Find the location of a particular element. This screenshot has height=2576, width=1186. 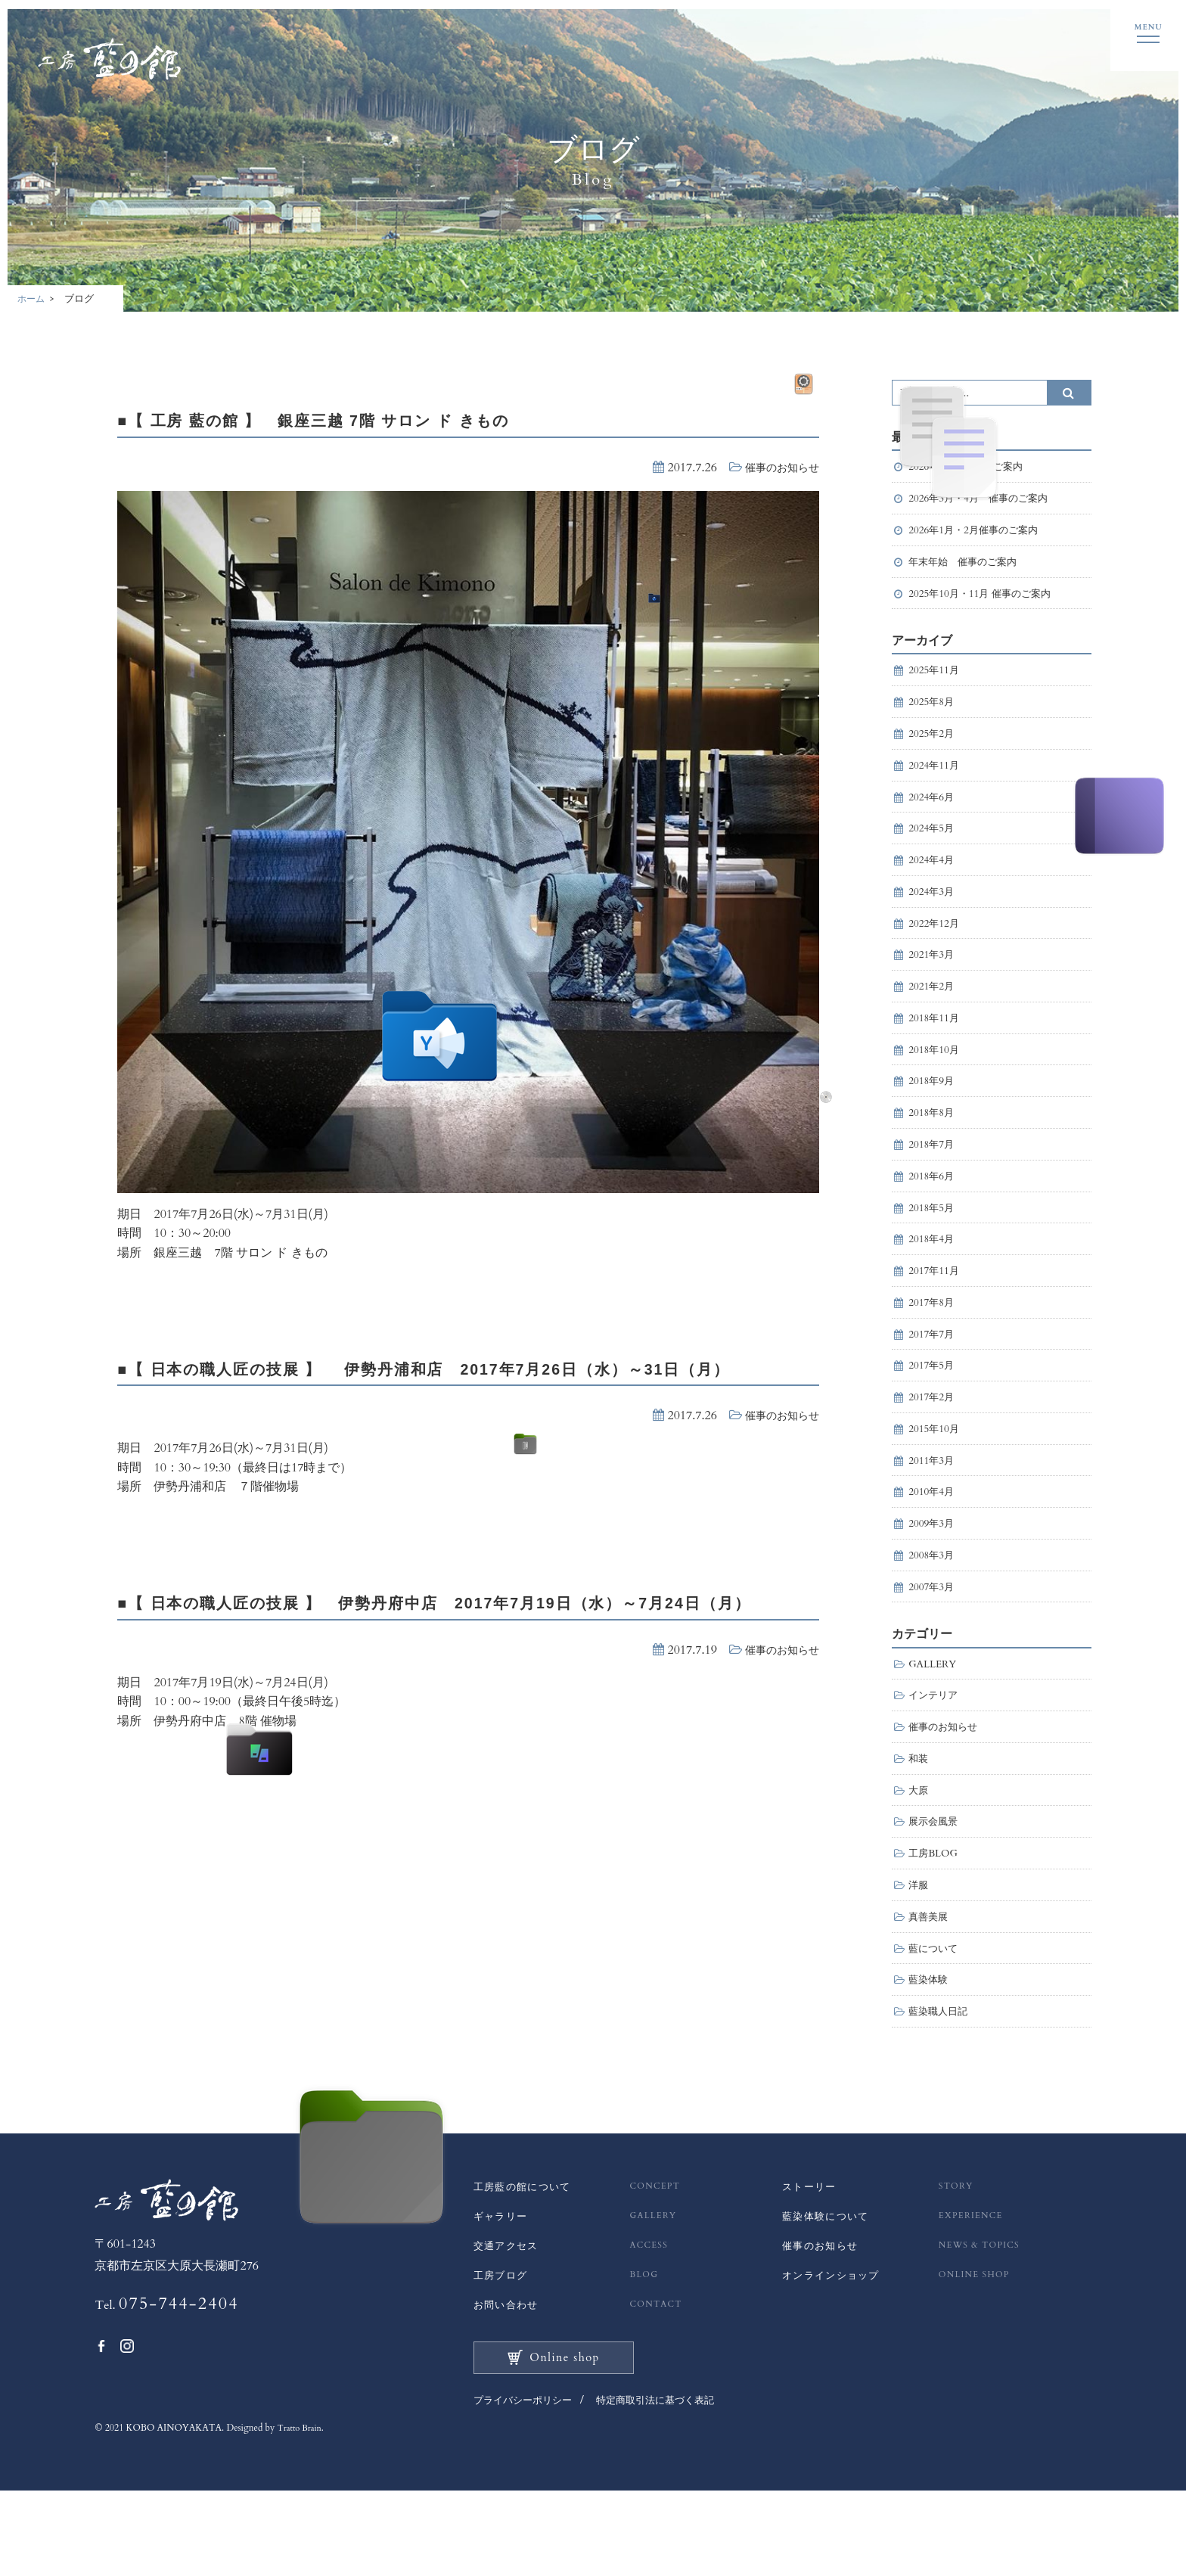

open blockchain-related files and documents is located at coordinates (654, 598).